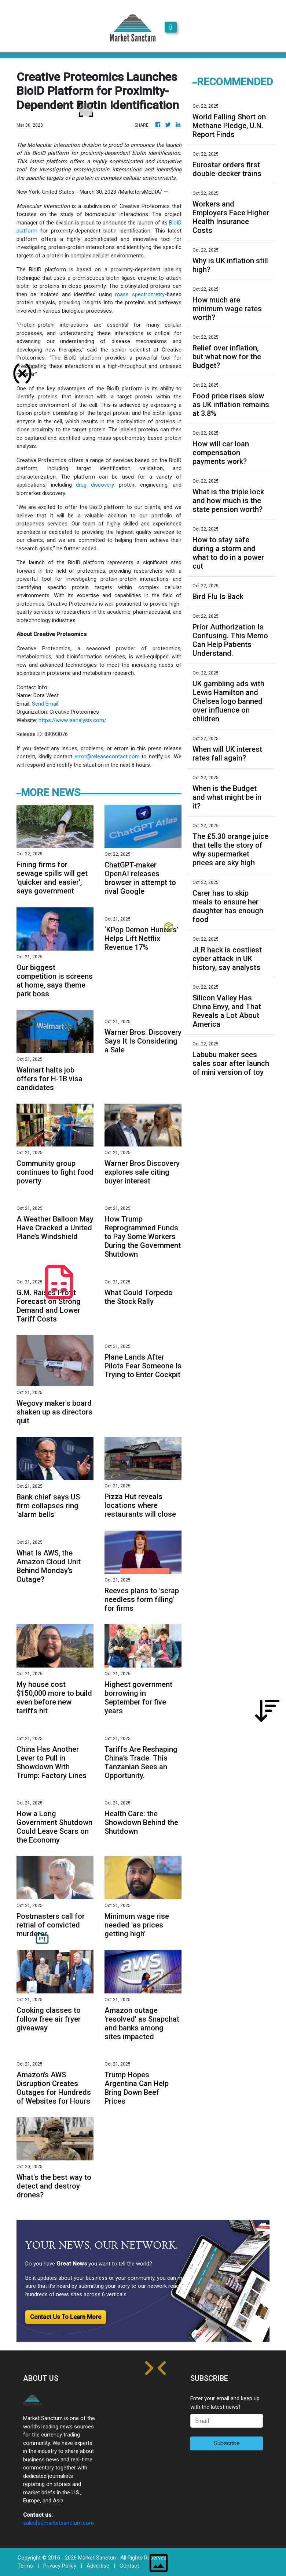 This screenshot has width=286, height=2576. I want to click on open kanban board folder, so click(42, 1938).